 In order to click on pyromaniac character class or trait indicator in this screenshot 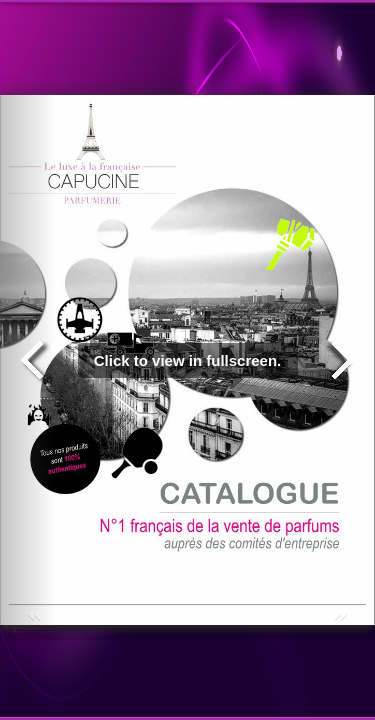, I will do `click(38, 414)`.